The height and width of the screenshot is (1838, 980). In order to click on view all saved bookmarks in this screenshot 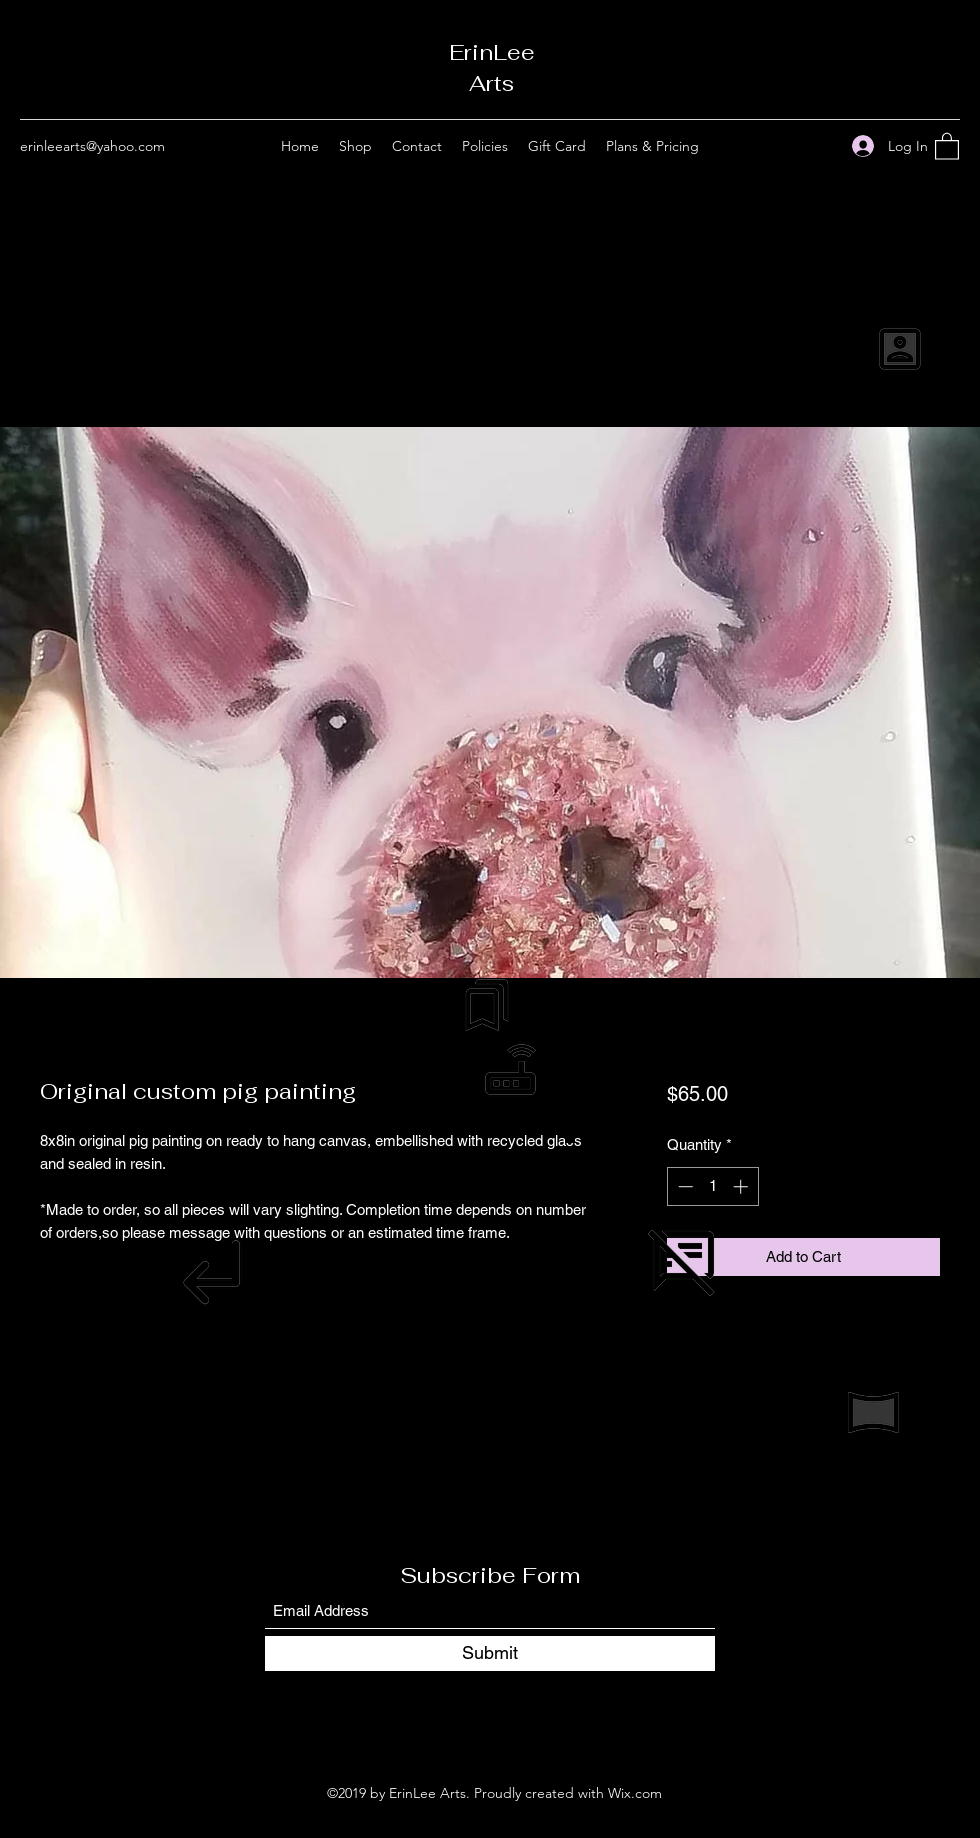, I will do `click(487, 1005)`.